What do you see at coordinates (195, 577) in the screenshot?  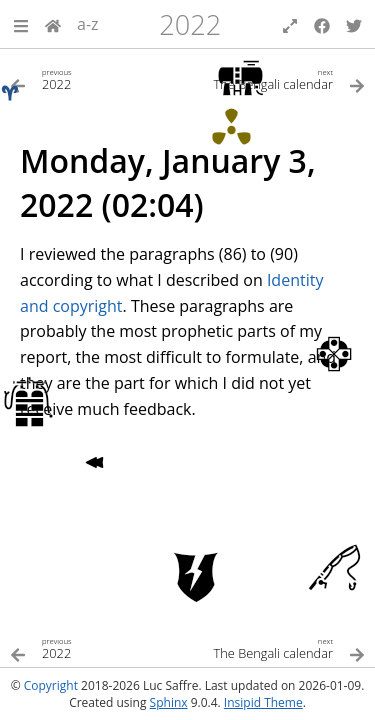 I see `indicates broken or compromised security` at bounding box center [195, 577].